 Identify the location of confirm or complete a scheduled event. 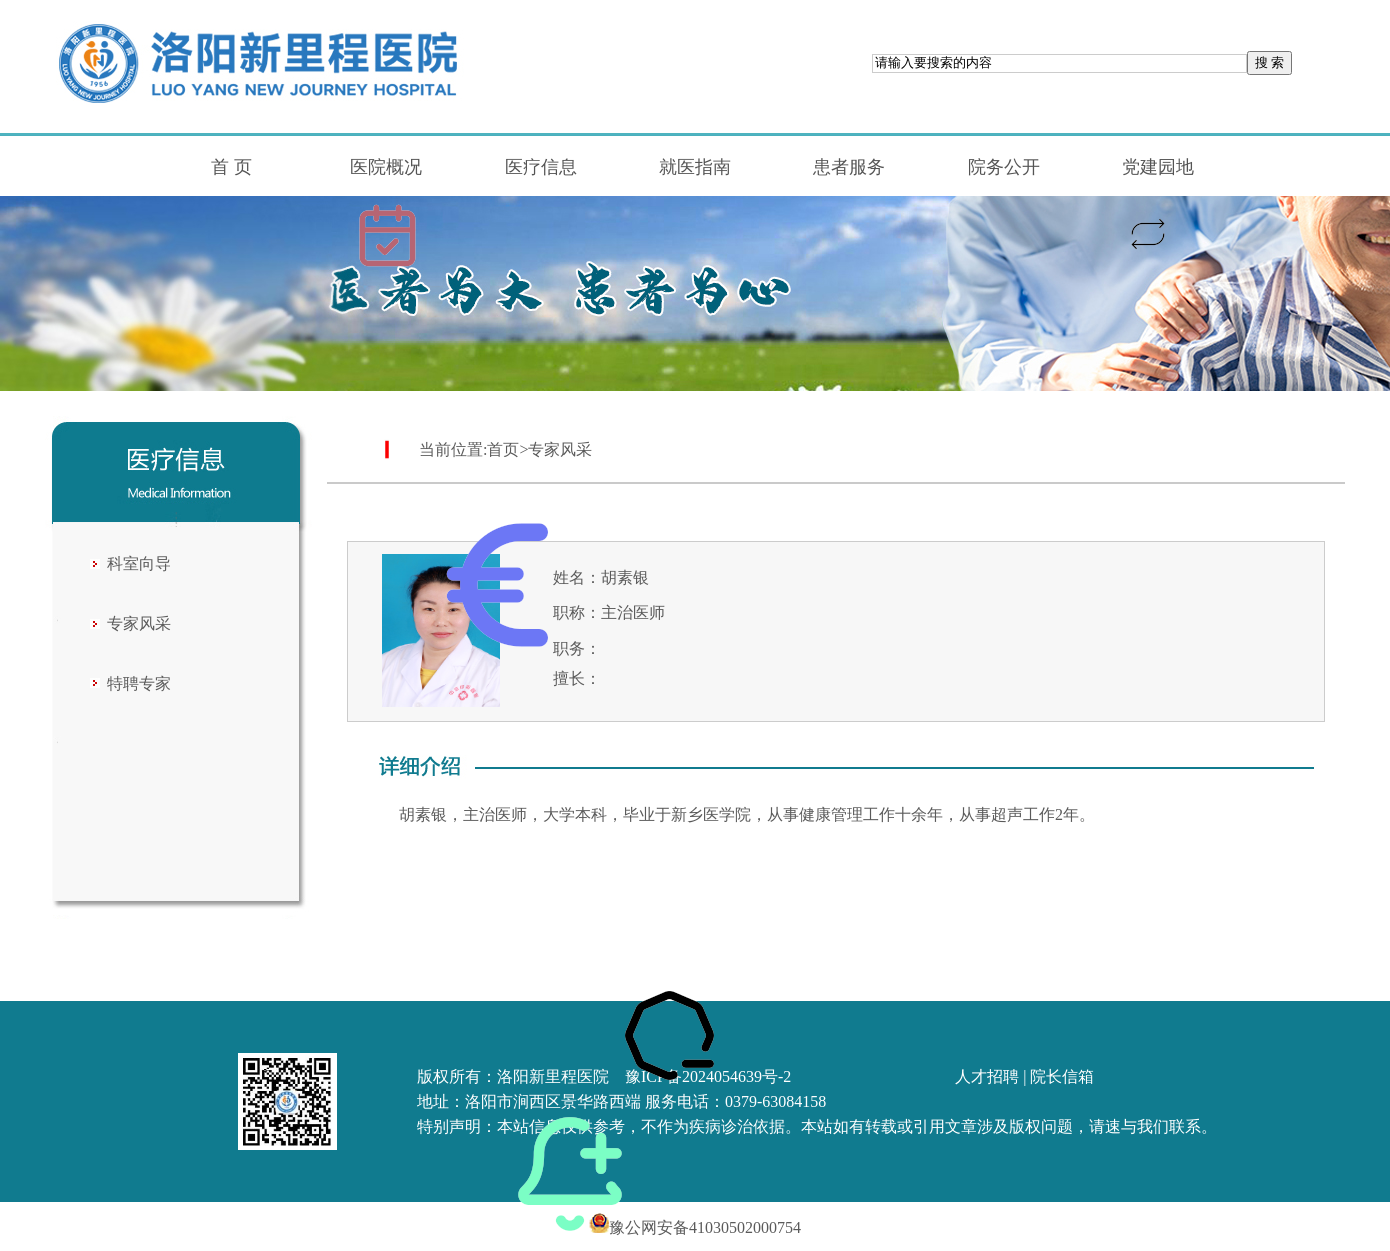
(387, 235).